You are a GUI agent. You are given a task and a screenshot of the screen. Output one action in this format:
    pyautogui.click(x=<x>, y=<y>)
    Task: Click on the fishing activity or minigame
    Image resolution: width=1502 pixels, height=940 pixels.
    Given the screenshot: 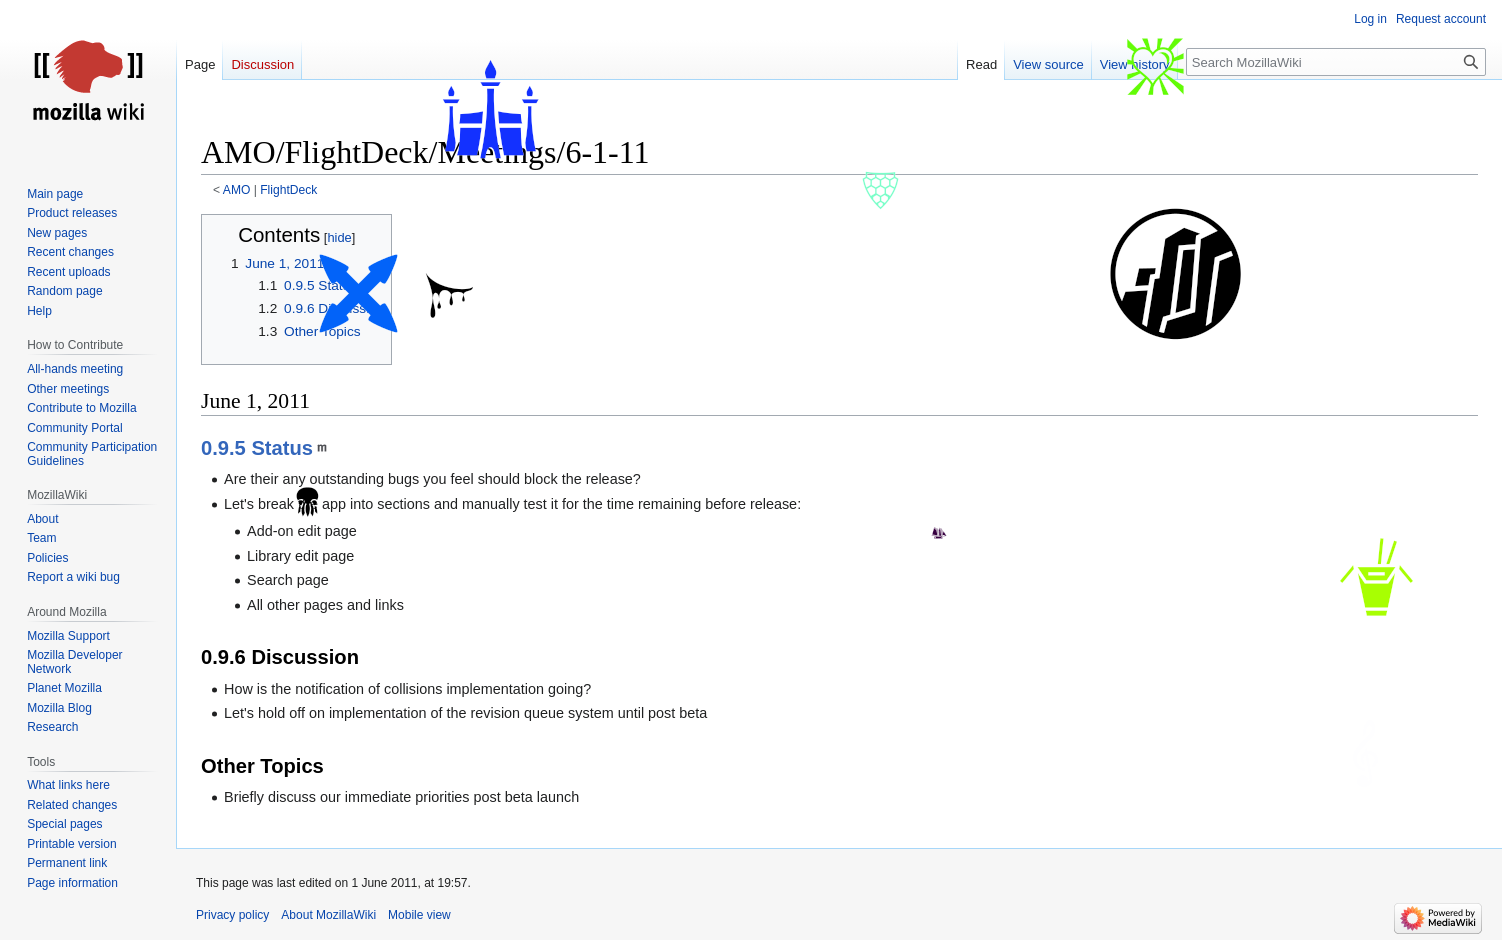 What is the action you would take?
    pyautogui.click(x=939, y=533)
    